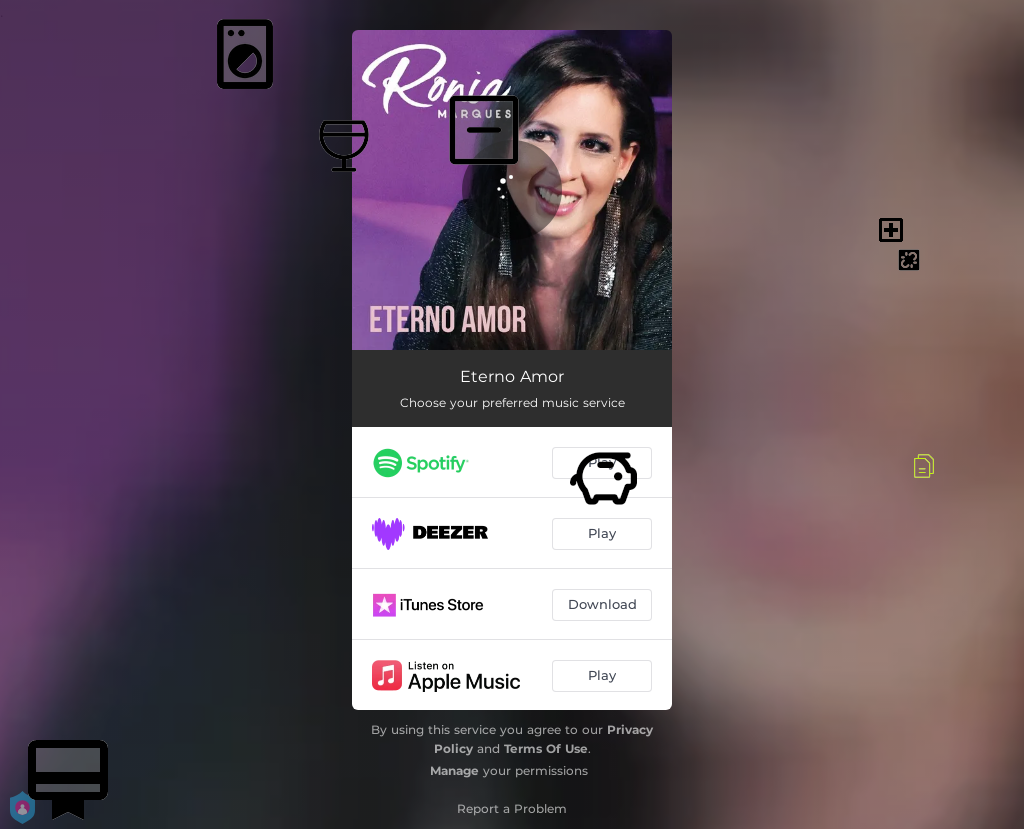 The image size is (1024, 829). Describe the element at coordinates (603, 478) in the screenshot. I see `access savings or budget features` at that location.